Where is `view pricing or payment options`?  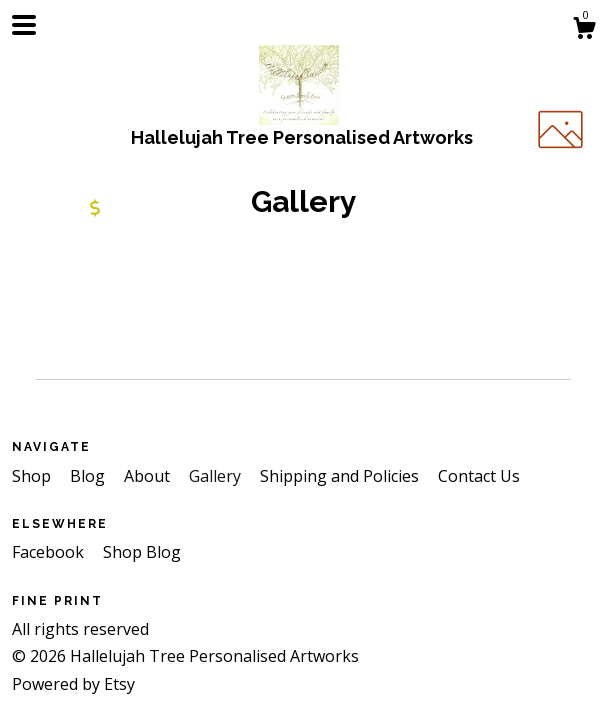
view pricing or payment options is located at coordinates (95, 208).